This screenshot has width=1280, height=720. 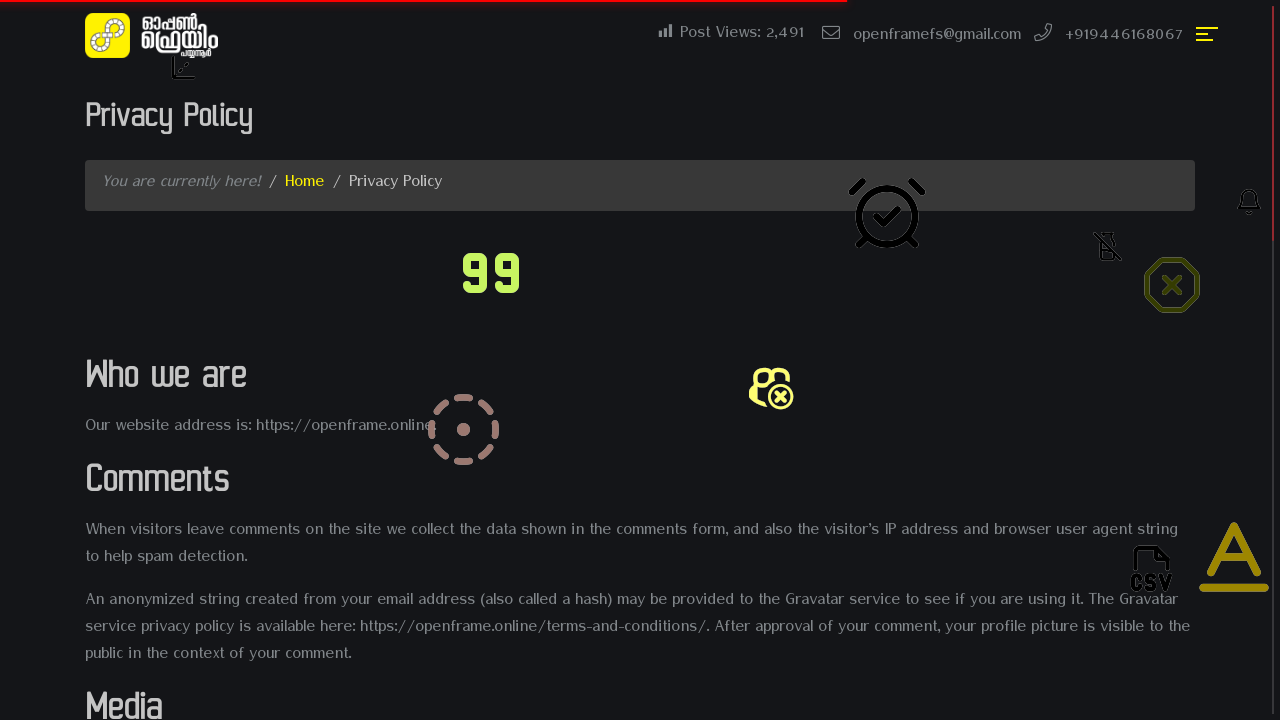 I want to click on alarm set successfully, so click(x=887, y=213).